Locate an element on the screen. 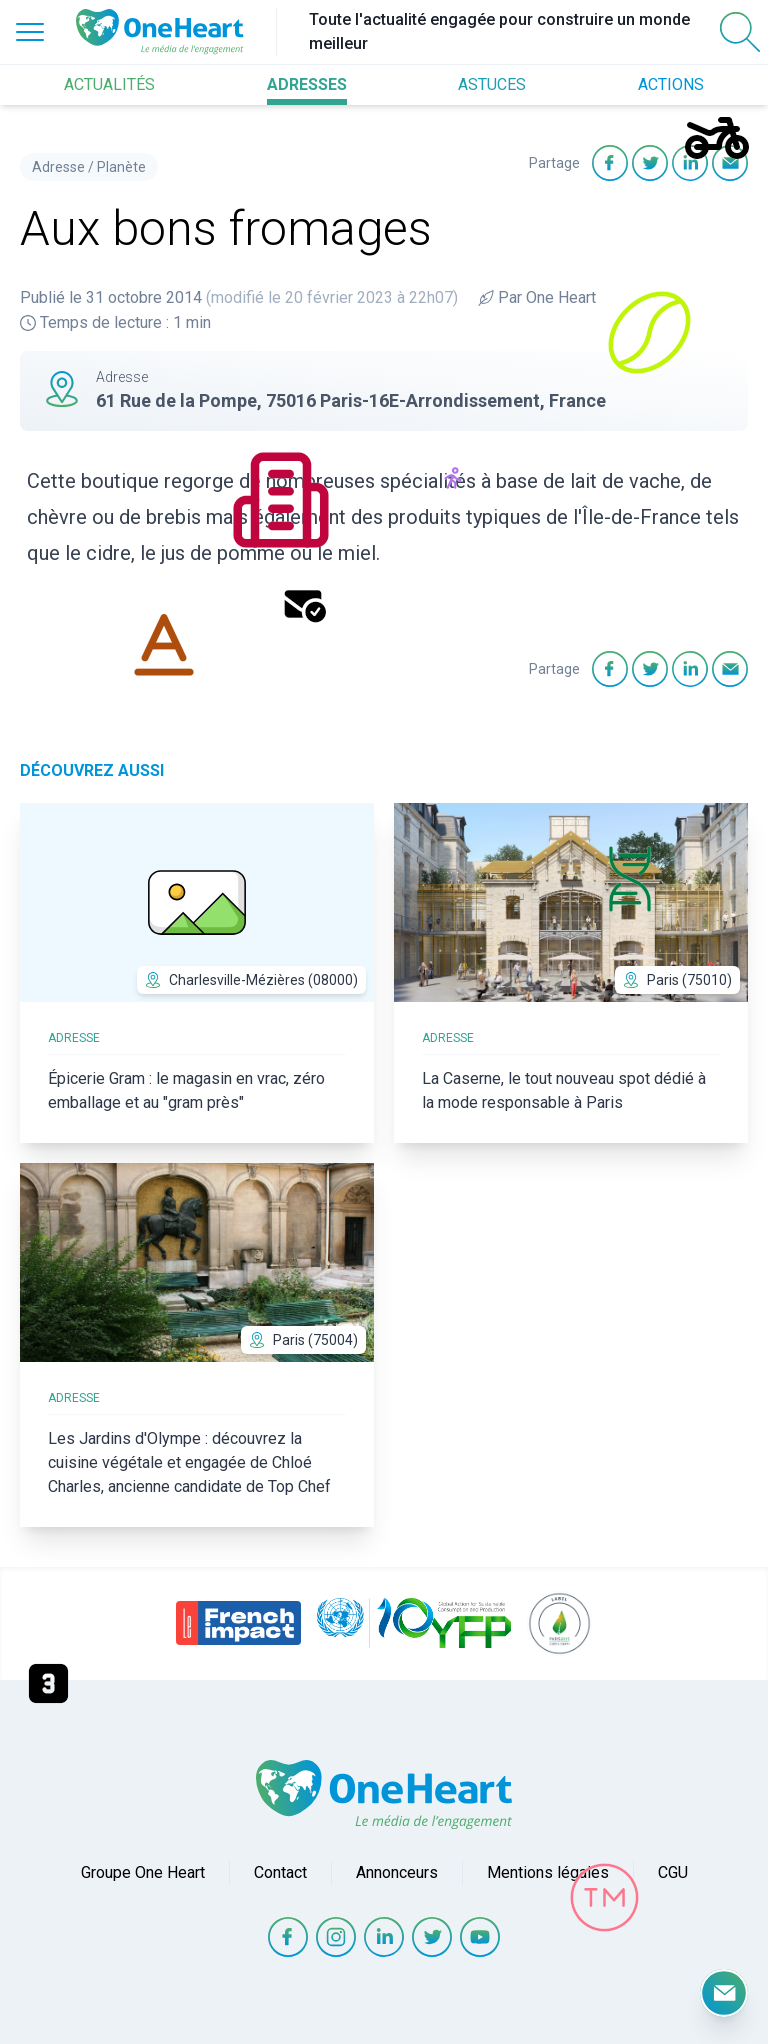 Image resolution: width=768 pixels, height=2044 pixels. indicates step 3 in a multi-step process is located at coordinates (48, 1683).